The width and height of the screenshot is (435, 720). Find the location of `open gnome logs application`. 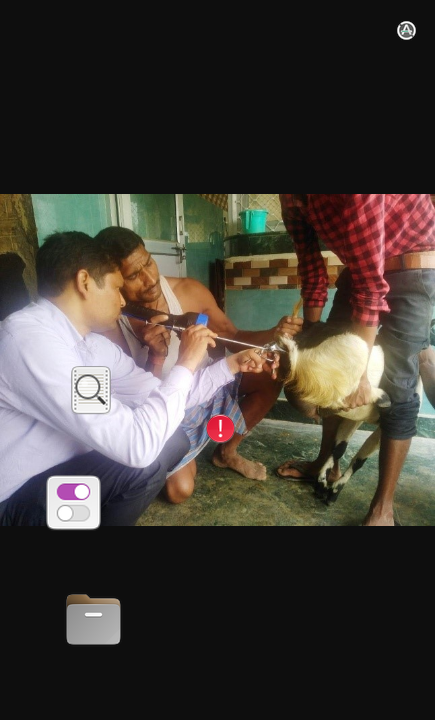

open gnome logs application is located at coordinates (91, 390).